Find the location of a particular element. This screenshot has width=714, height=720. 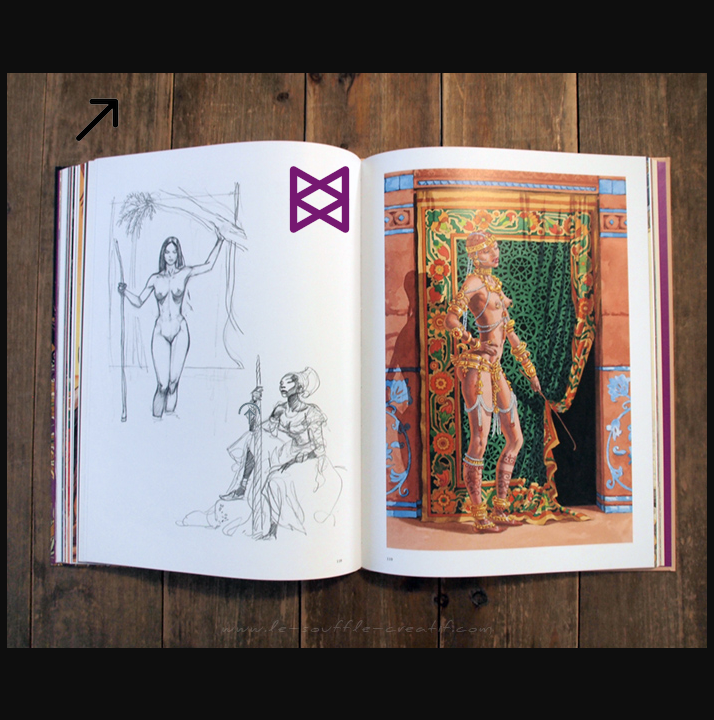

open link in new tab or window is located at coordinates (98, 119).